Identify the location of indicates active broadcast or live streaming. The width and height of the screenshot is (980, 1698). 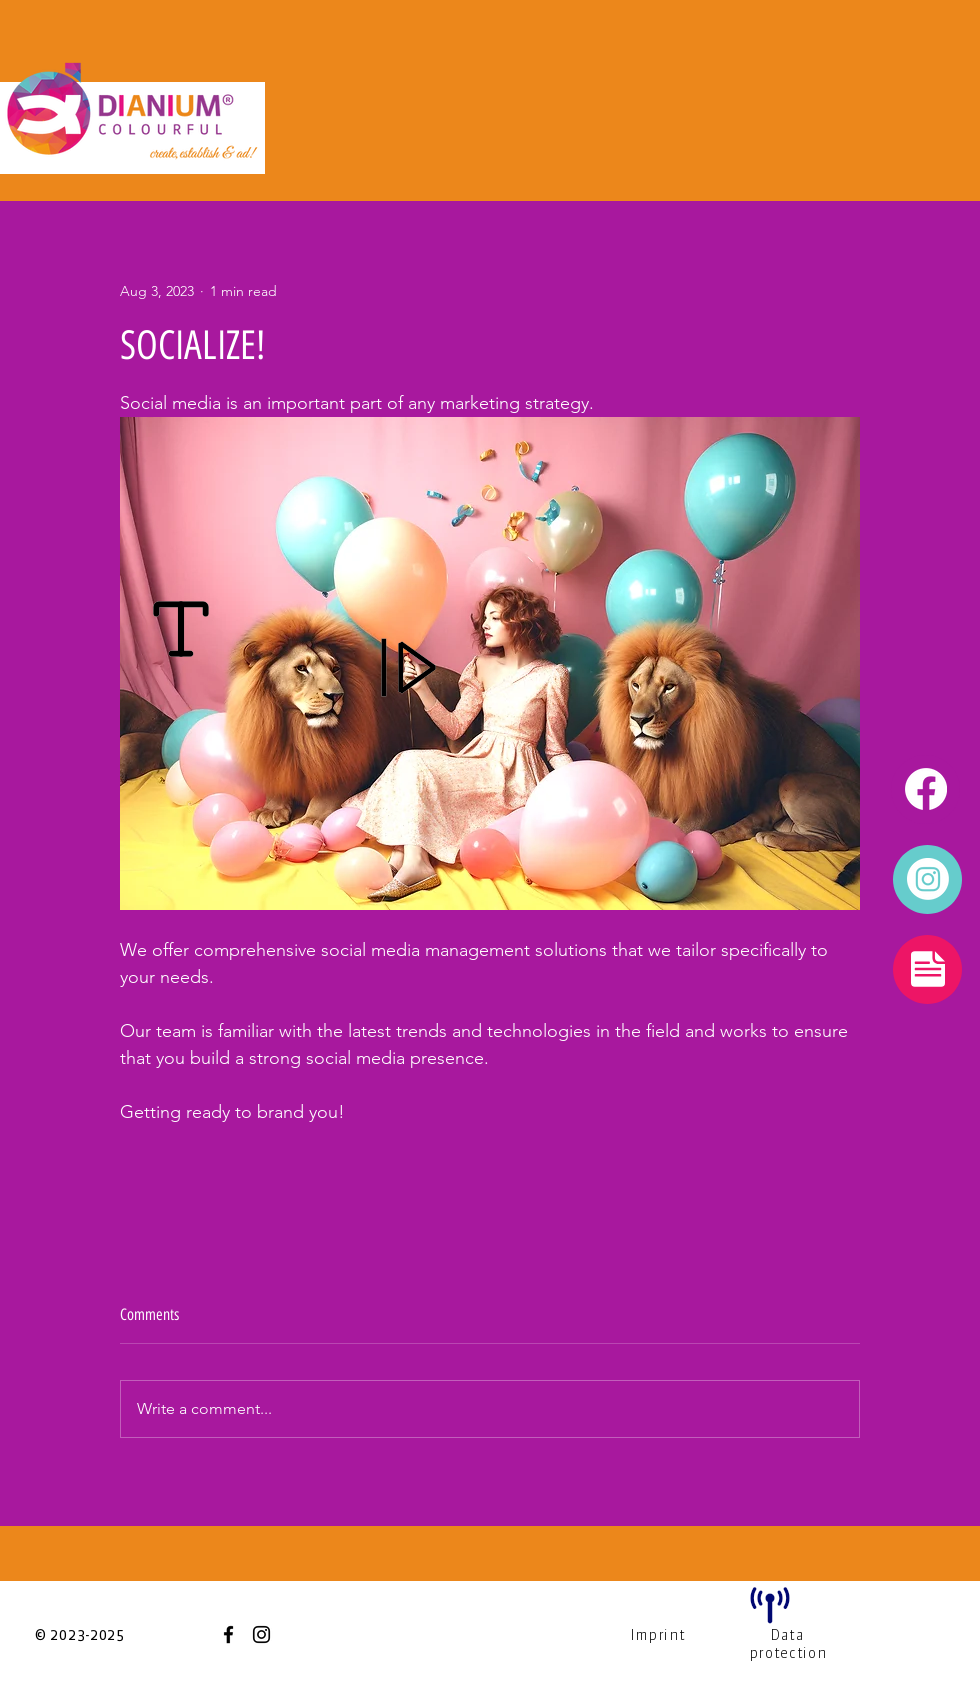
(770, 1605).